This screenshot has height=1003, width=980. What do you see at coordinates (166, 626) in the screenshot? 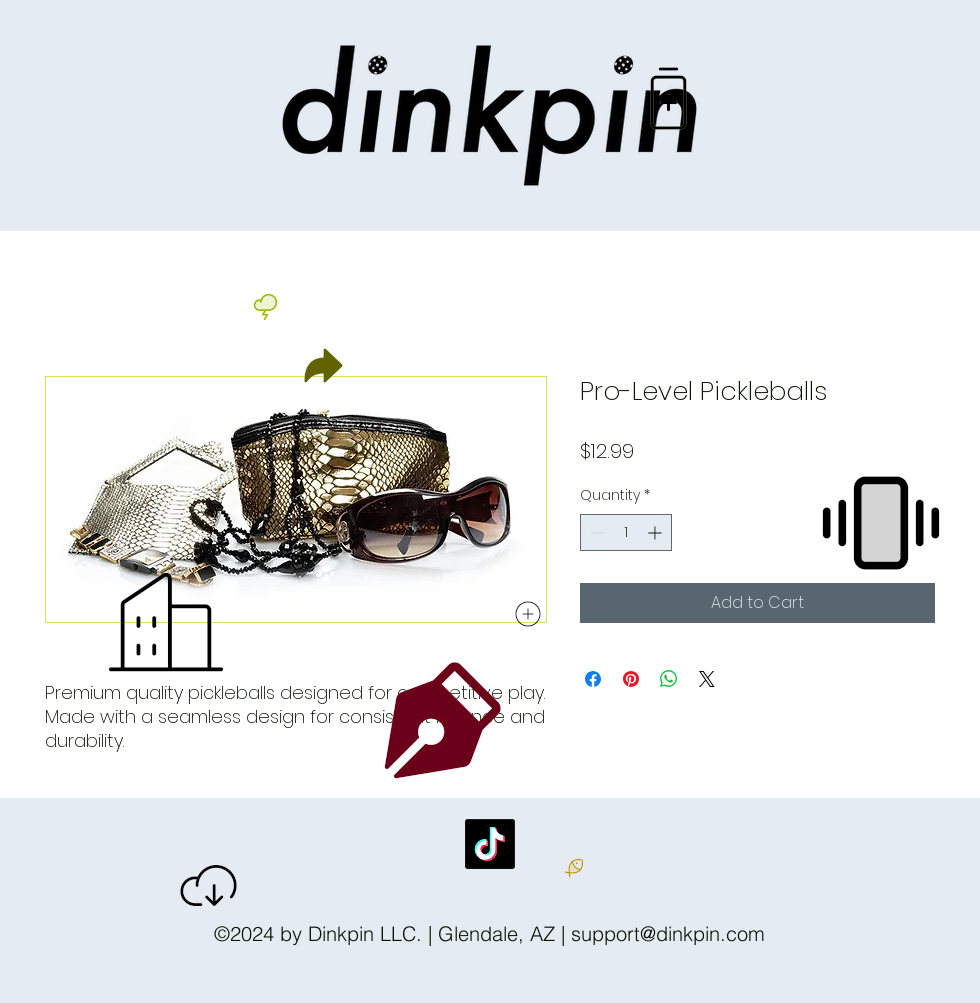
I see `view nearby buildings or properties` at bounding box center [166, 626].